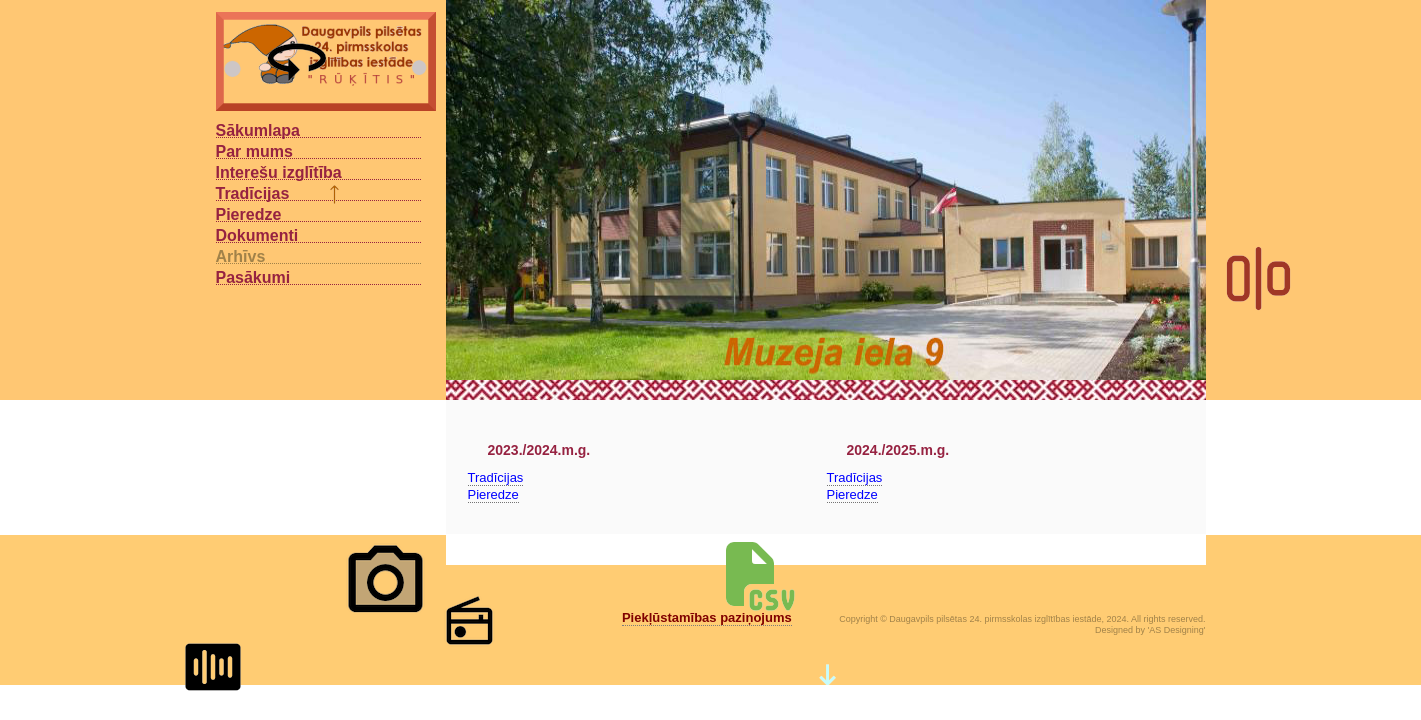 This screenshot has height=720, width=1421. I want to click on scroll down or view more content, so click(828, 676).